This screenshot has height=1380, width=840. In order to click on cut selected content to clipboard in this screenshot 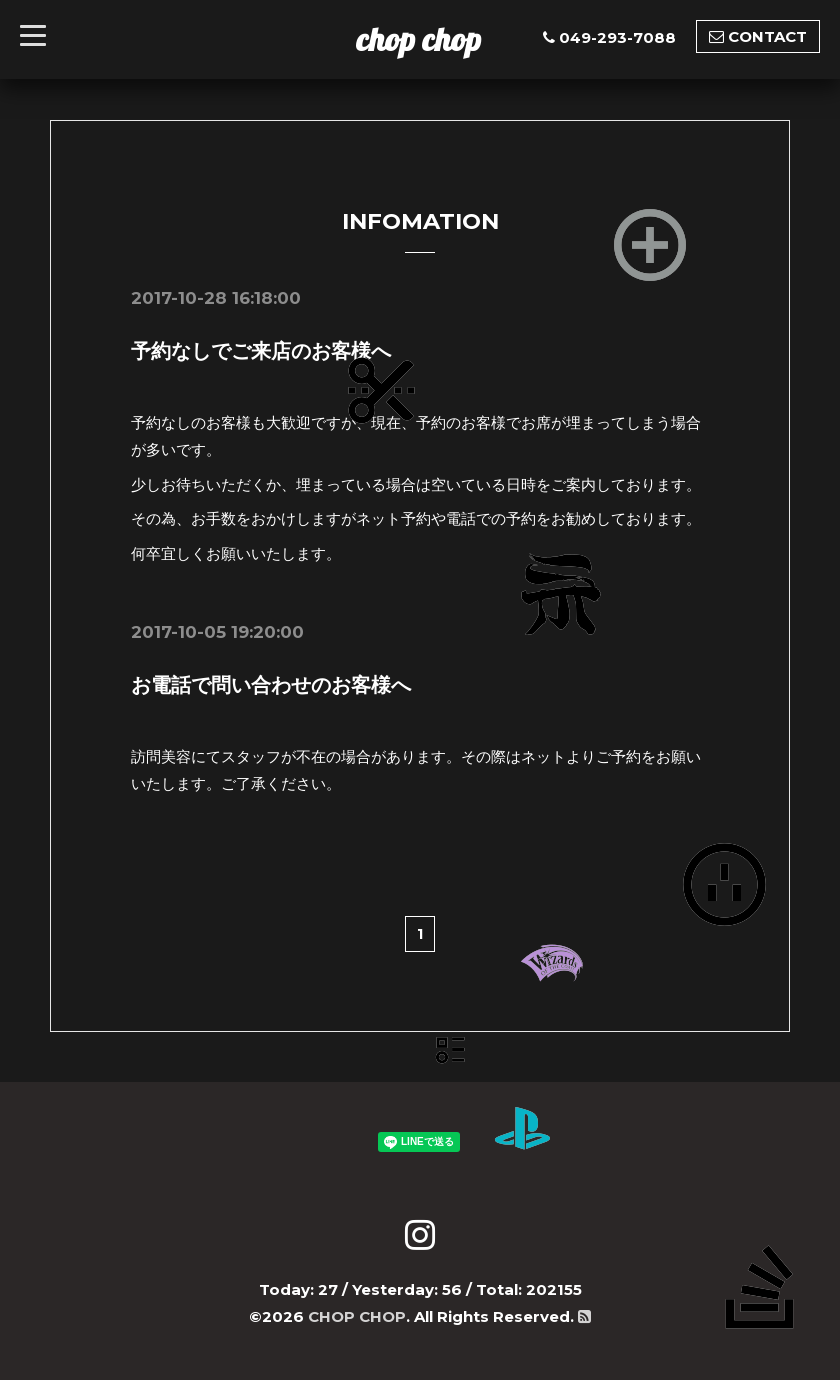, I will do `click(381, 390)`.